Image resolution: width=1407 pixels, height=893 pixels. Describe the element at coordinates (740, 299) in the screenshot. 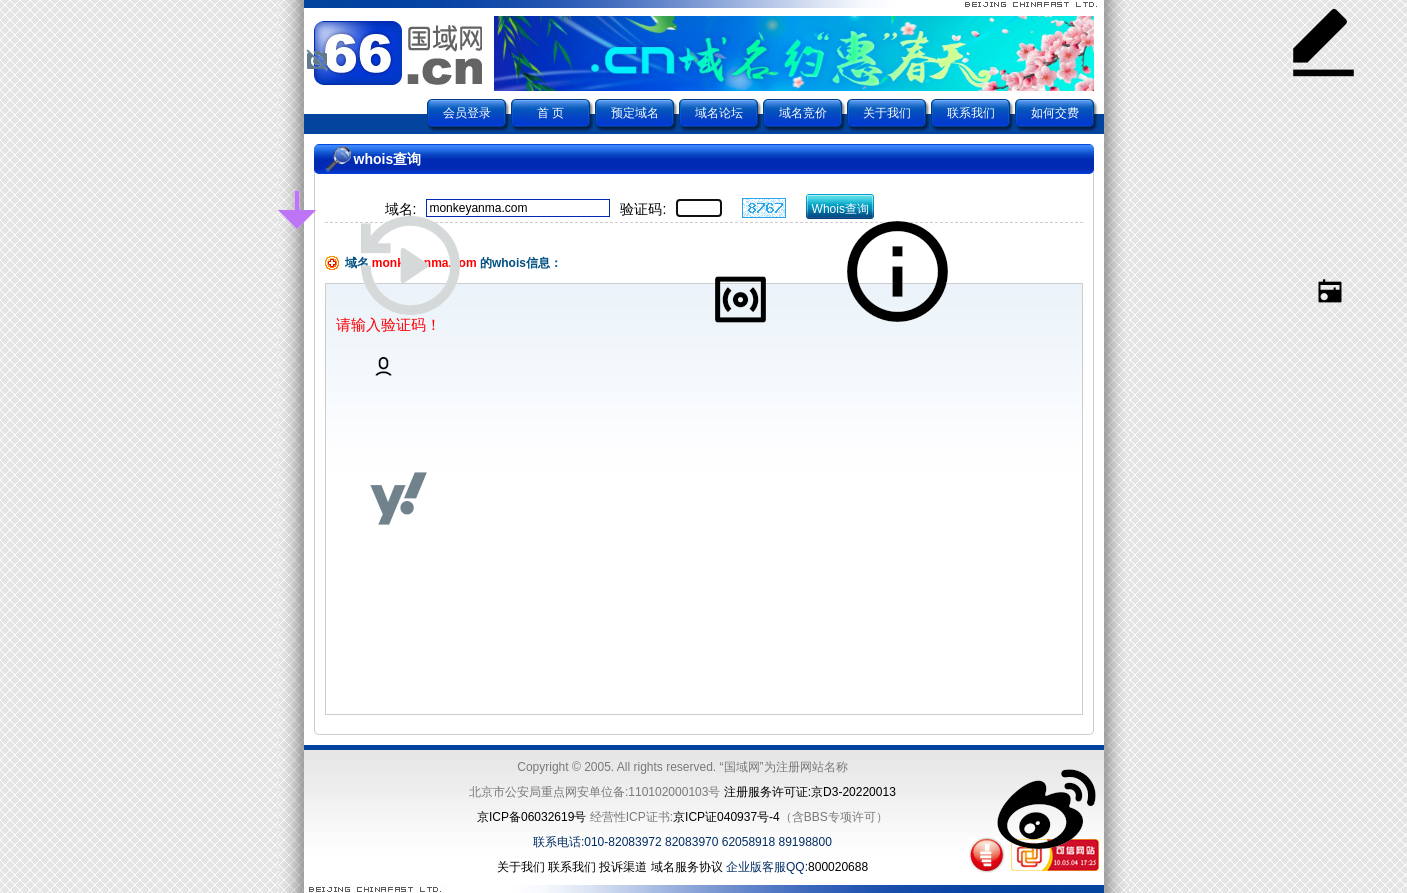

I see `enable surround sound audio output` at that location.